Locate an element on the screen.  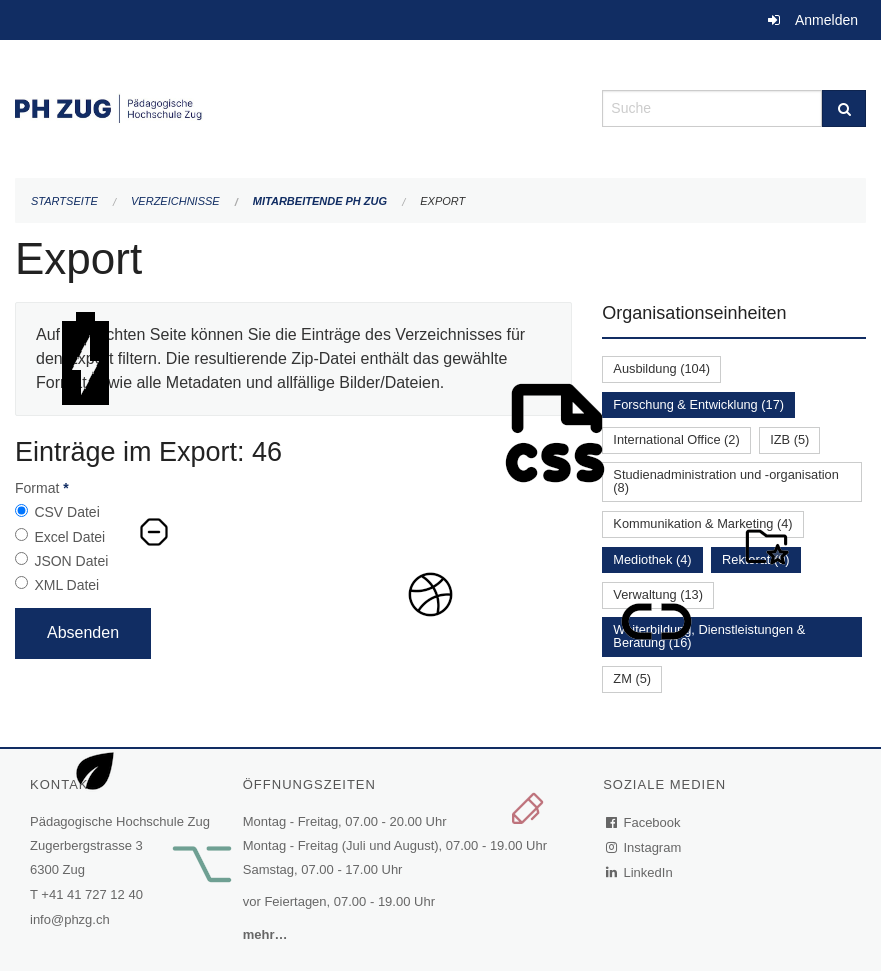
access your starred or favorite folders is located at coordinates (766, 545).